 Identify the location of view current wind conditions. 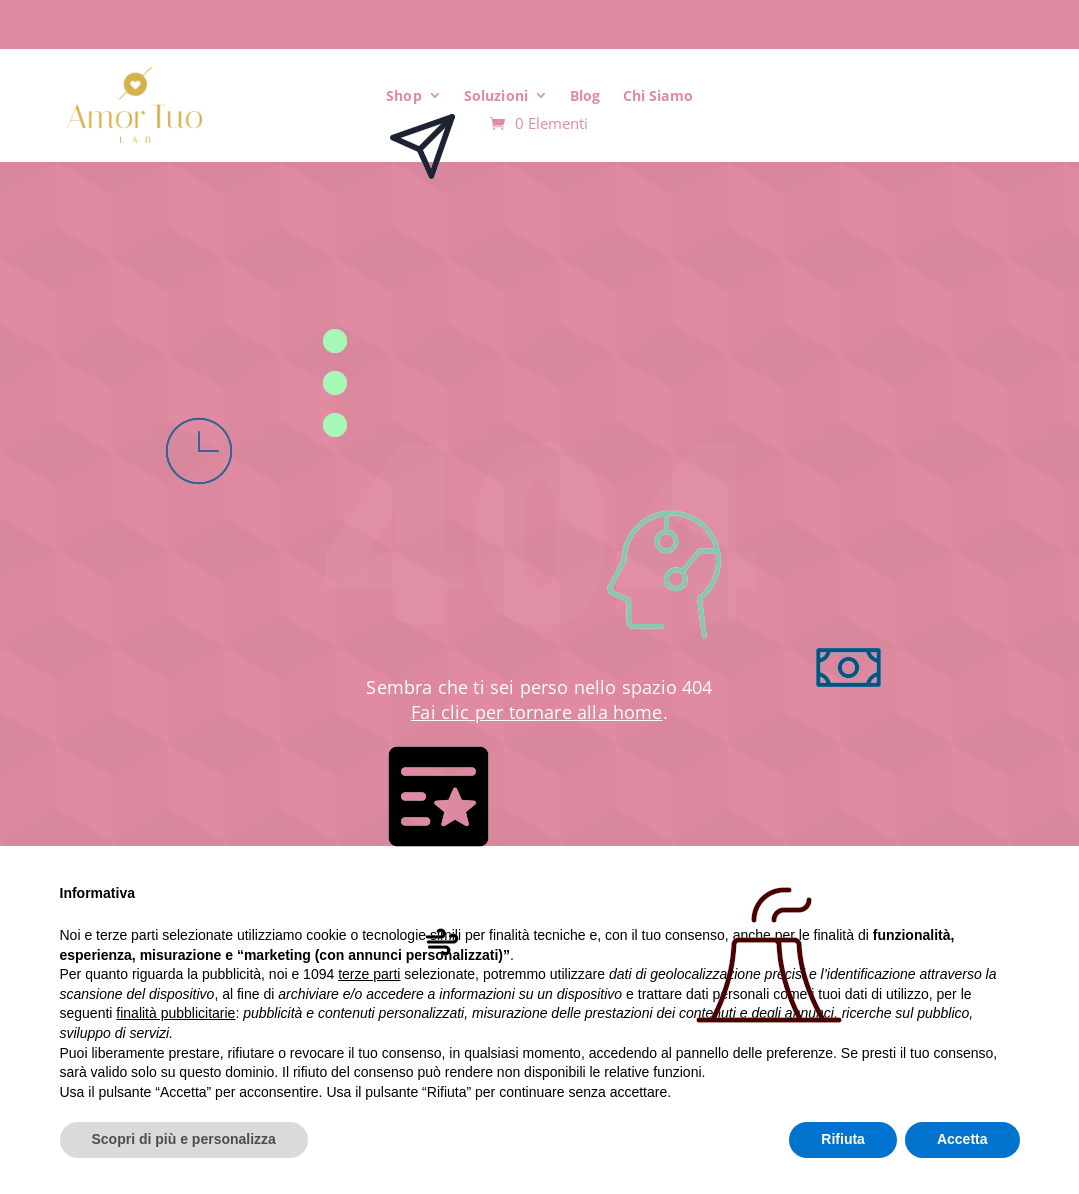
(442, 942).